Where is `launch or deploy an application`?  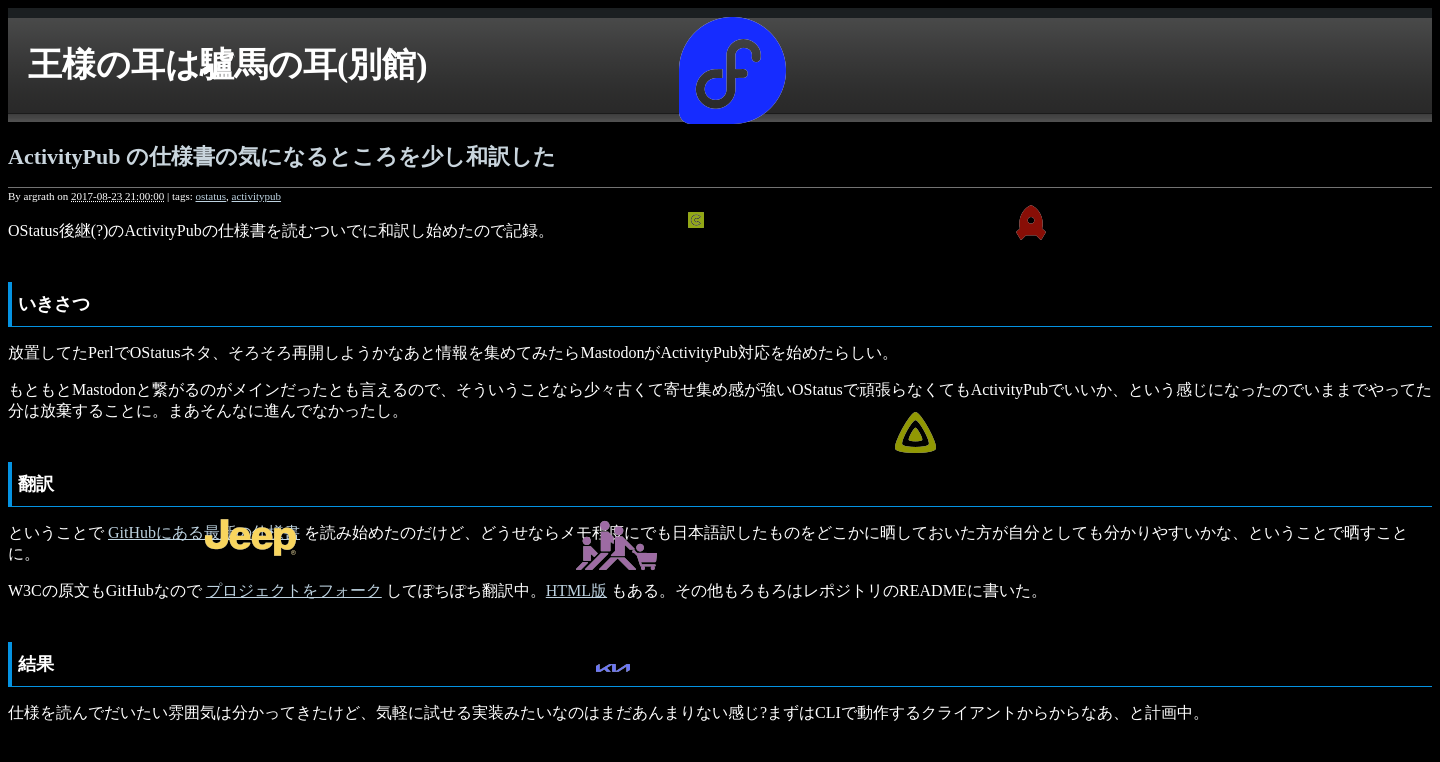
launch or deploy an application is located at coordinates (1031, 222).